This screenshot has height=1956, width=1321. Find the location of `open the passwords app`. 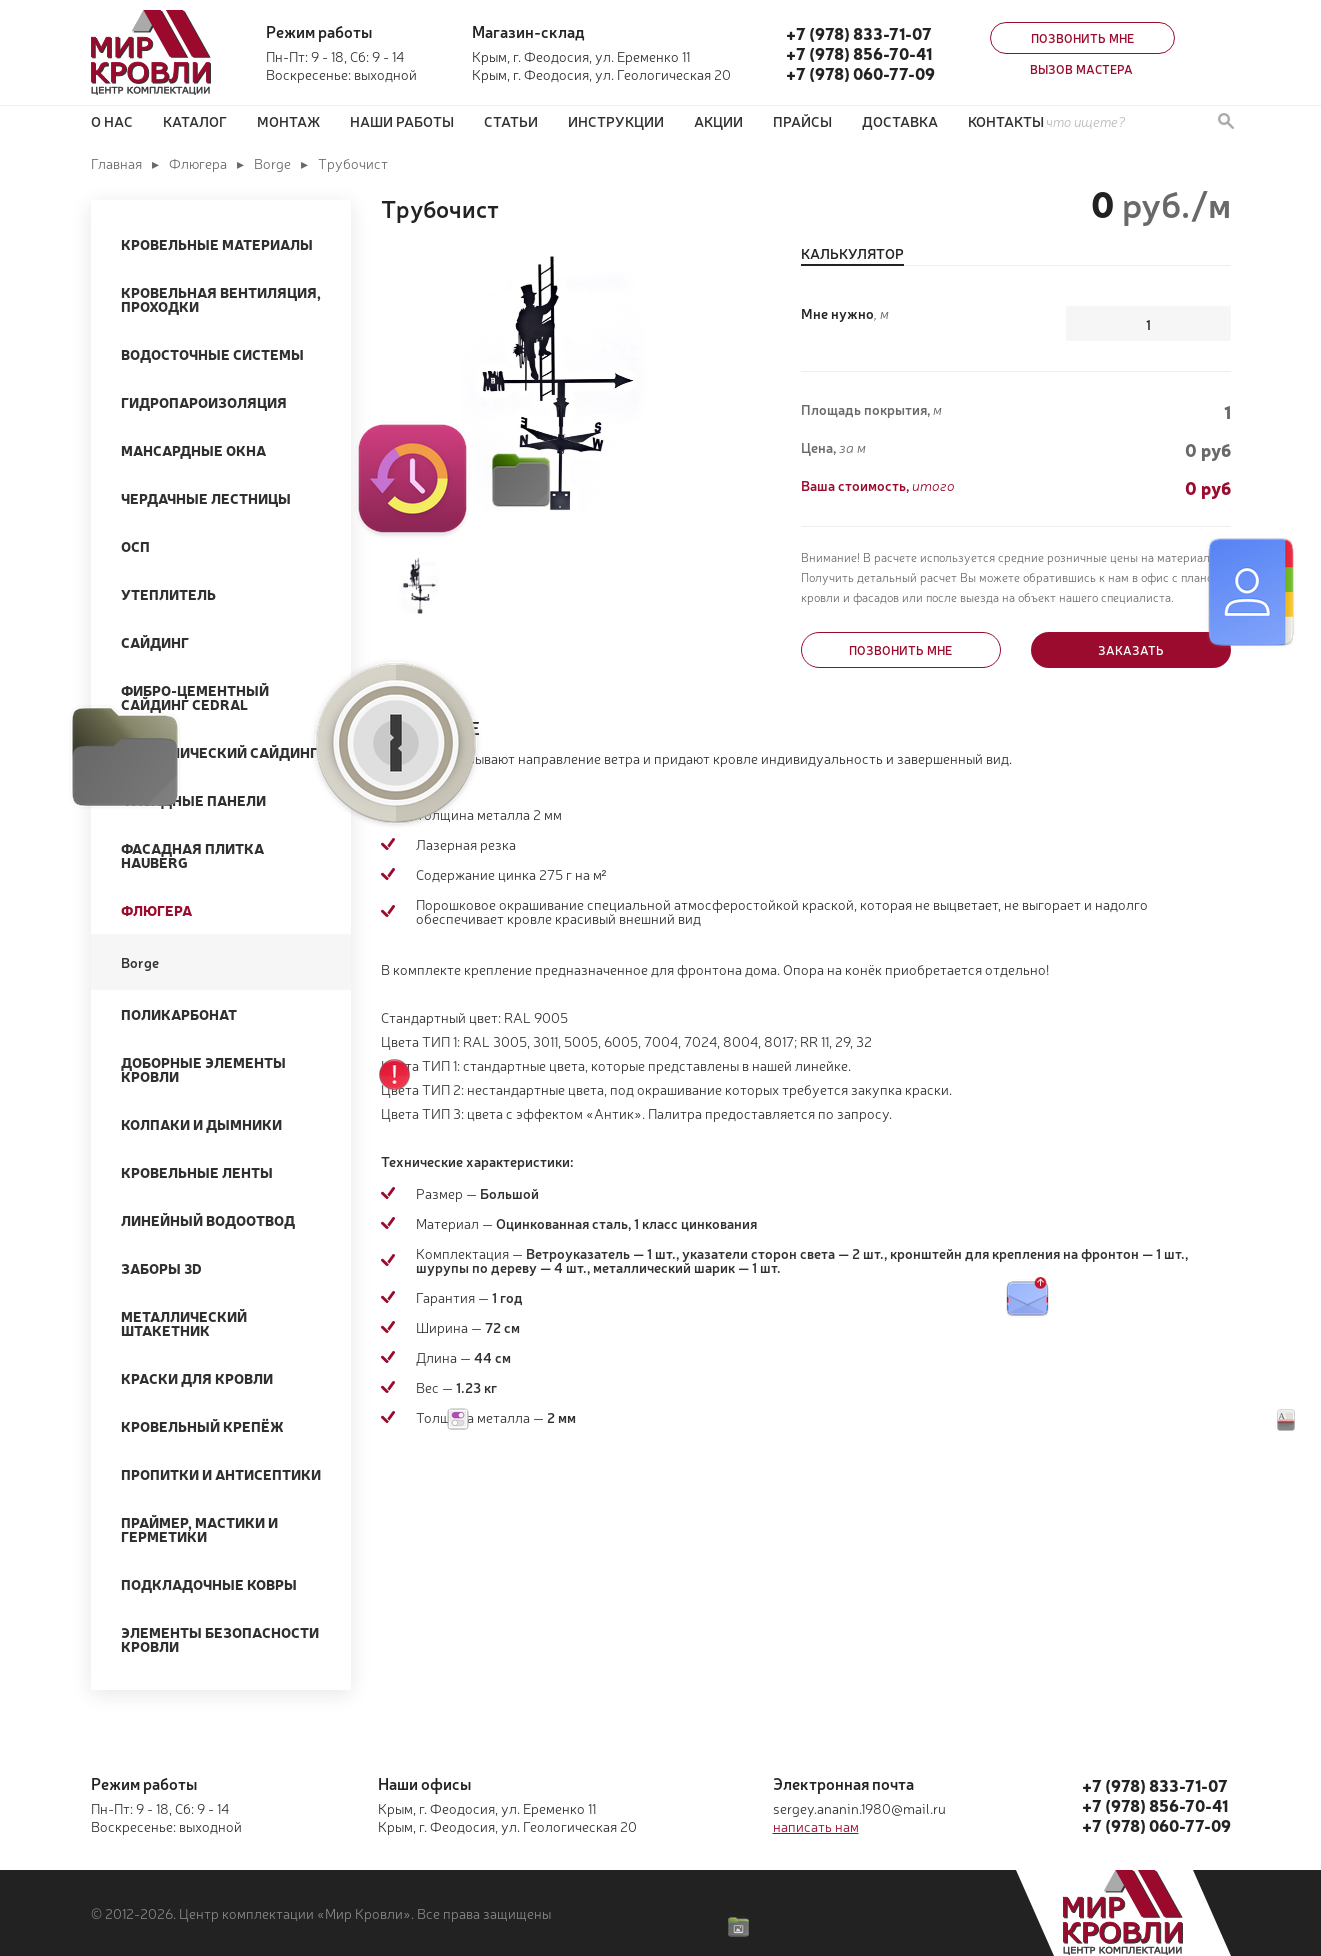

open the passwords app is located at coordinates (396, 743).